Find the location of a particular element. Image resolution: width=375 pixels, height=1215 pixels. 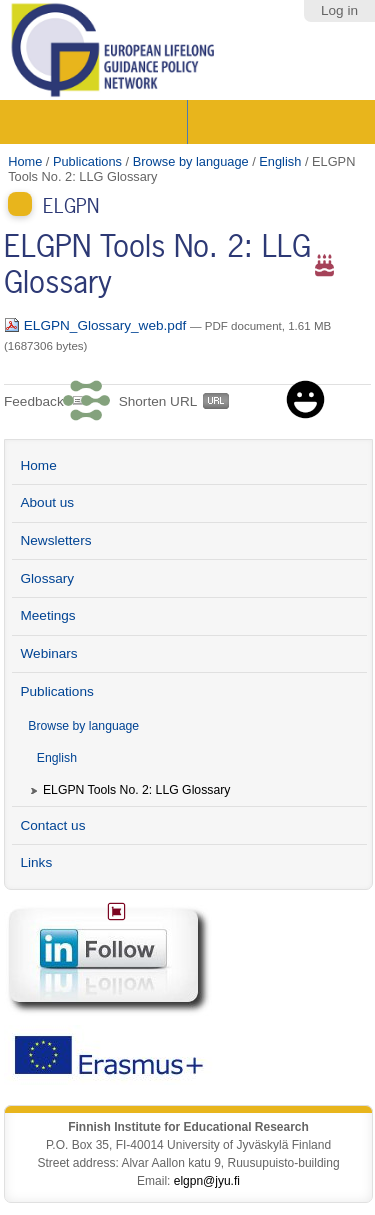

view birthday or celebration reminders is located at coordinates (324, 265).